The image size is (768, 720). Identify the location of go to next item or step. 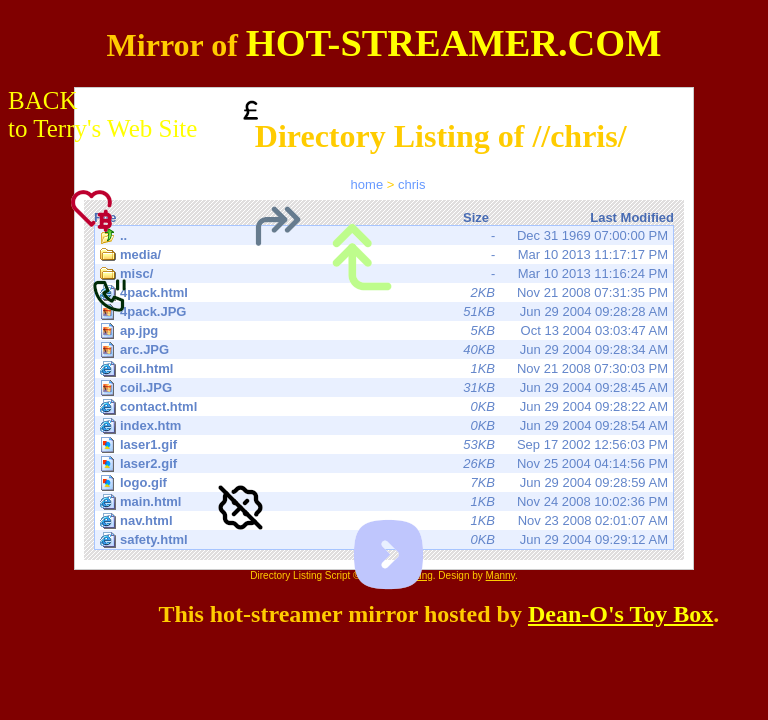
(388, 554).